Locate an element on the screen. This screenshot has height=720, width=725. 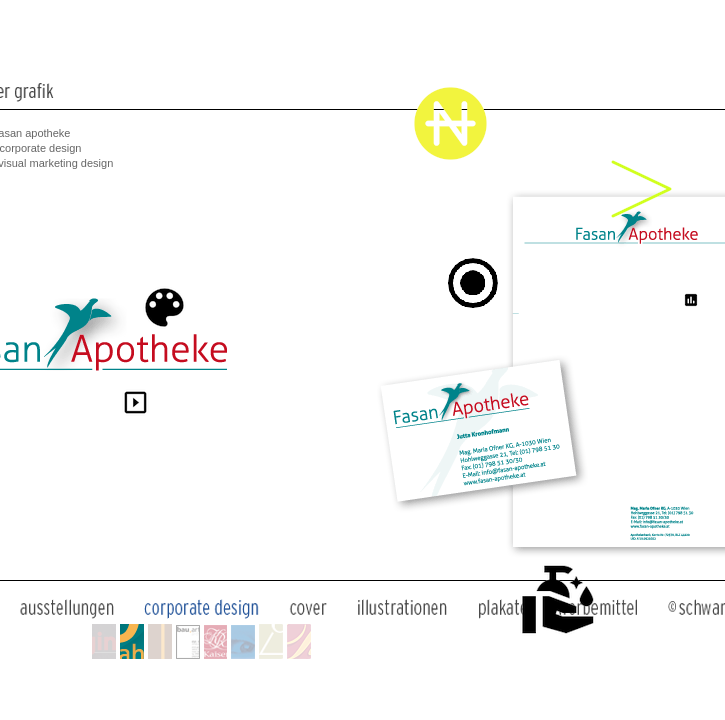
navigate to the next item is located at coordinates (637, 189).